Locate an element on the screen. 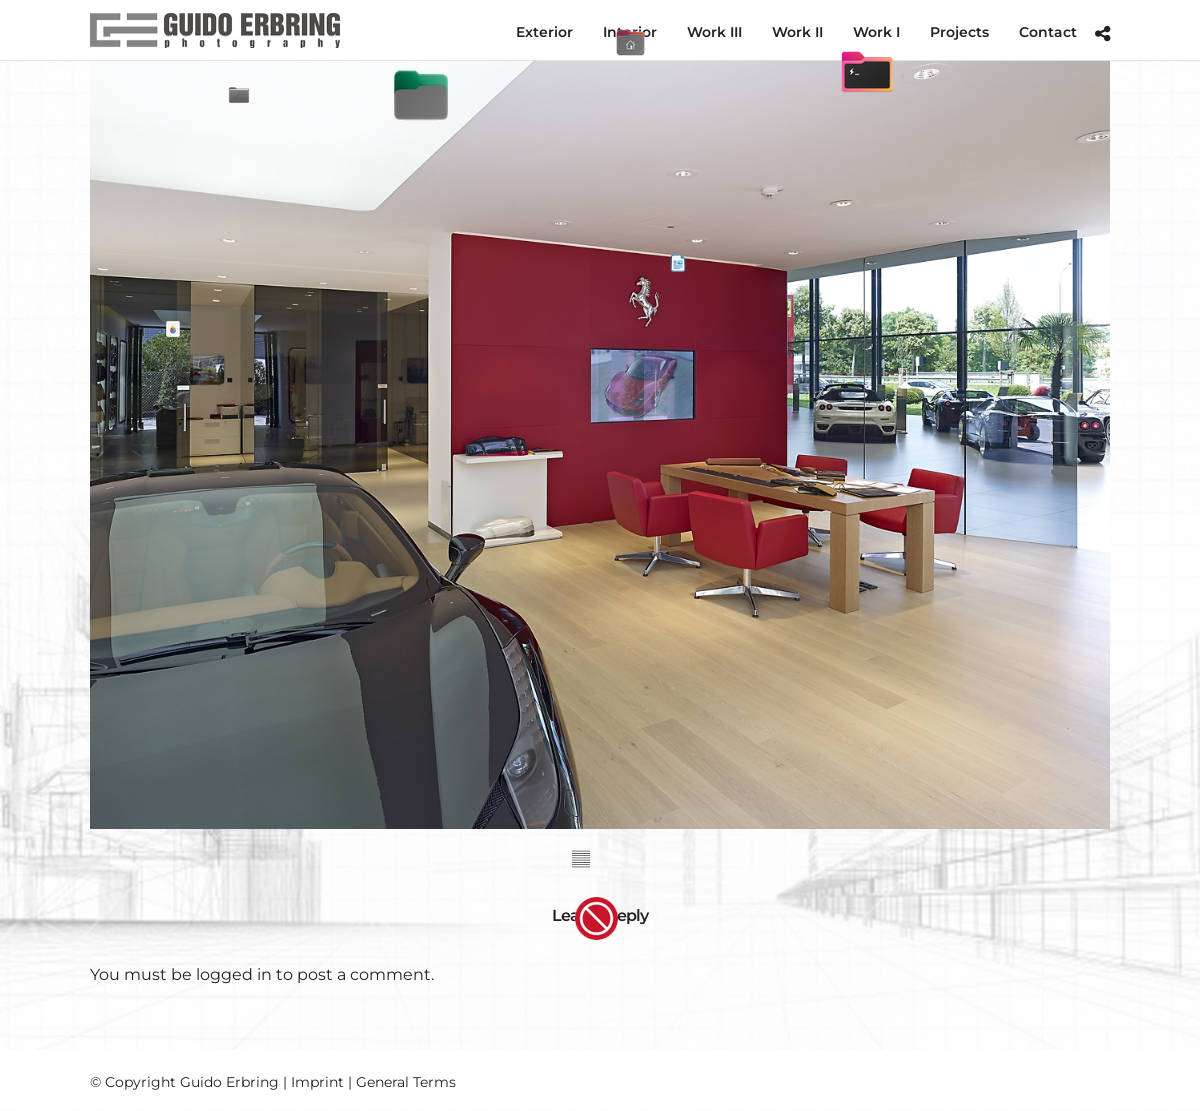  justify text to fill the full width is located at coordinates (581, 859).